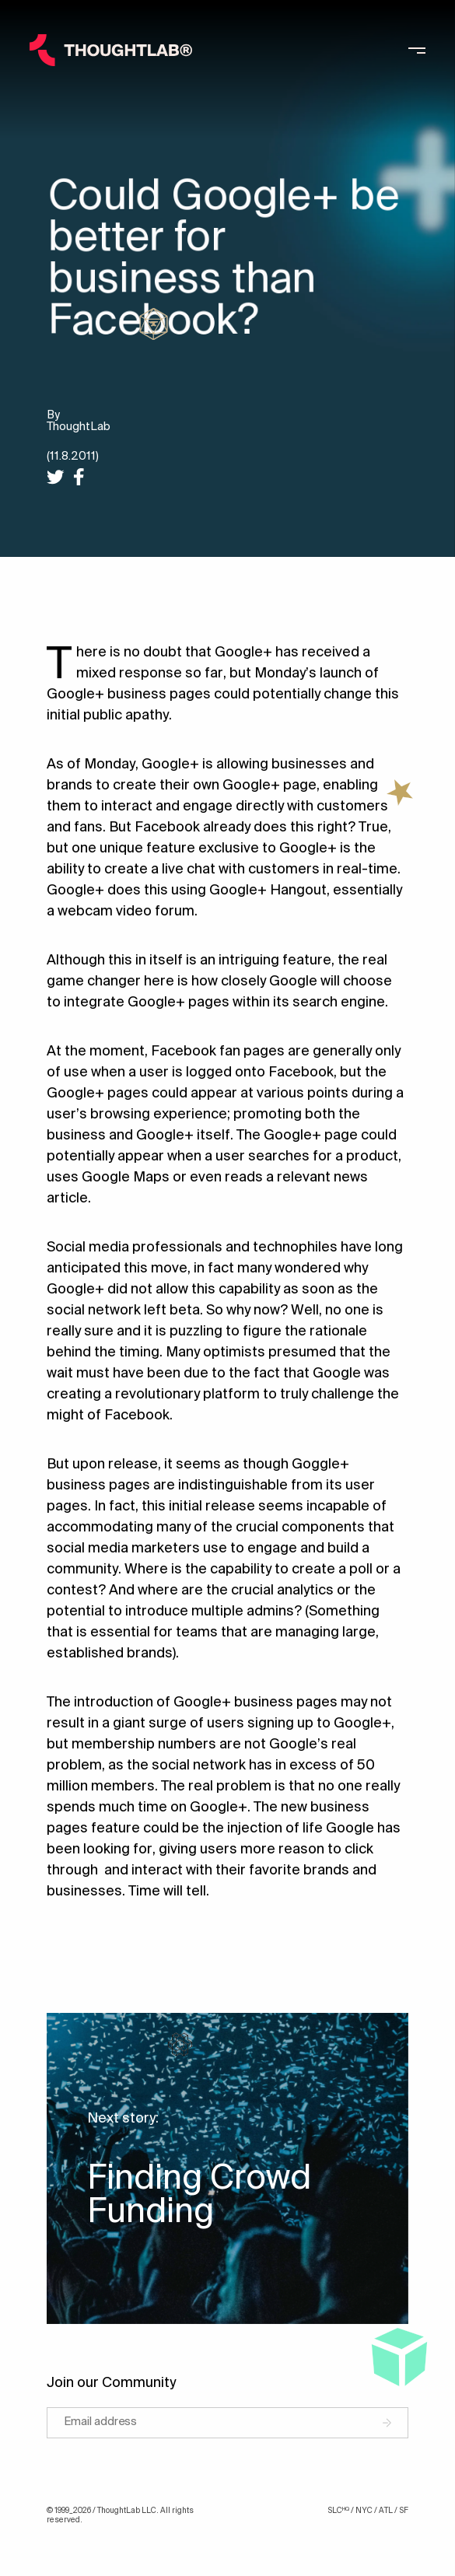 The image size is (455, 2576). What do you see at coordinates (400, 793) in the screenshot?
I see `access riseup secure email and communication services` at bounding box center [400, 793].